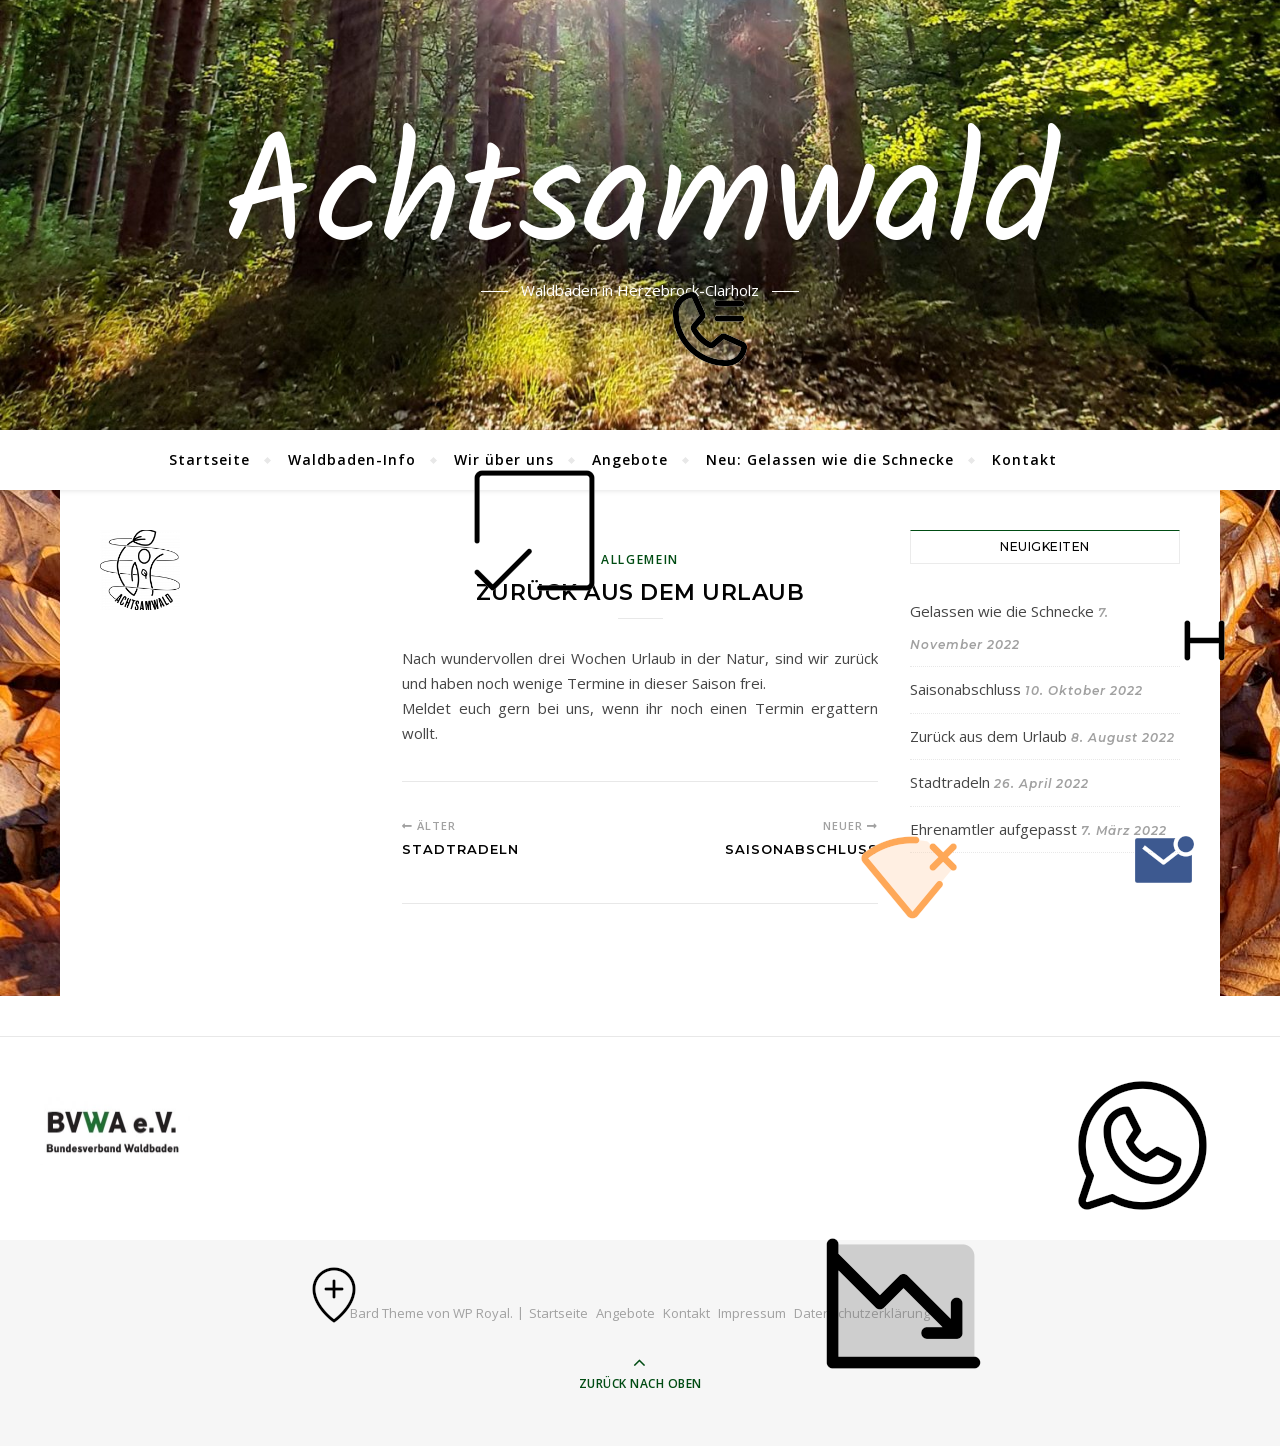  Describe the element at coordinates (1163, 860) in the screenshot. I see `indicates unread email in inbox` at that location.